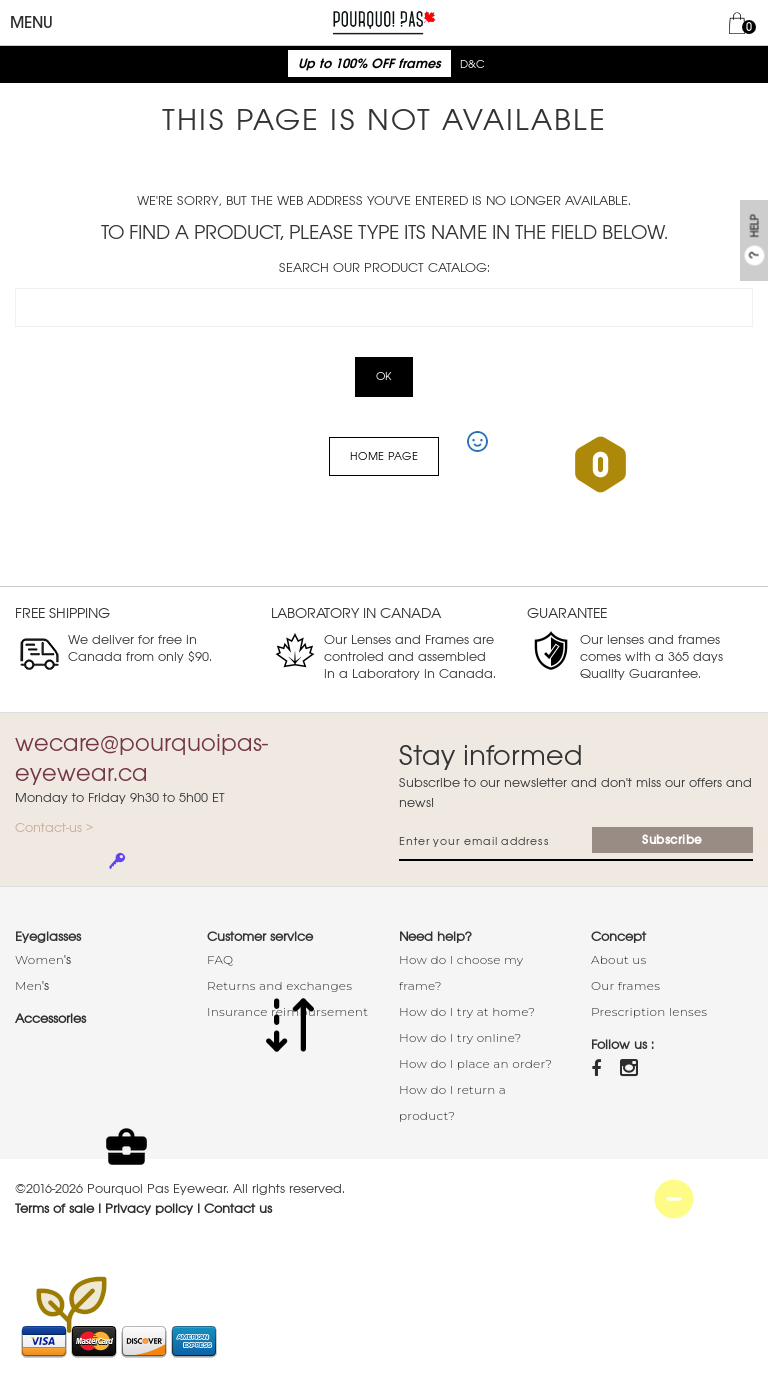 This screenshot has height=1377, width=768. Describe the element at coordinates (290, 1025) in the screenshot. I see `upload or transfer data upward` at that location.